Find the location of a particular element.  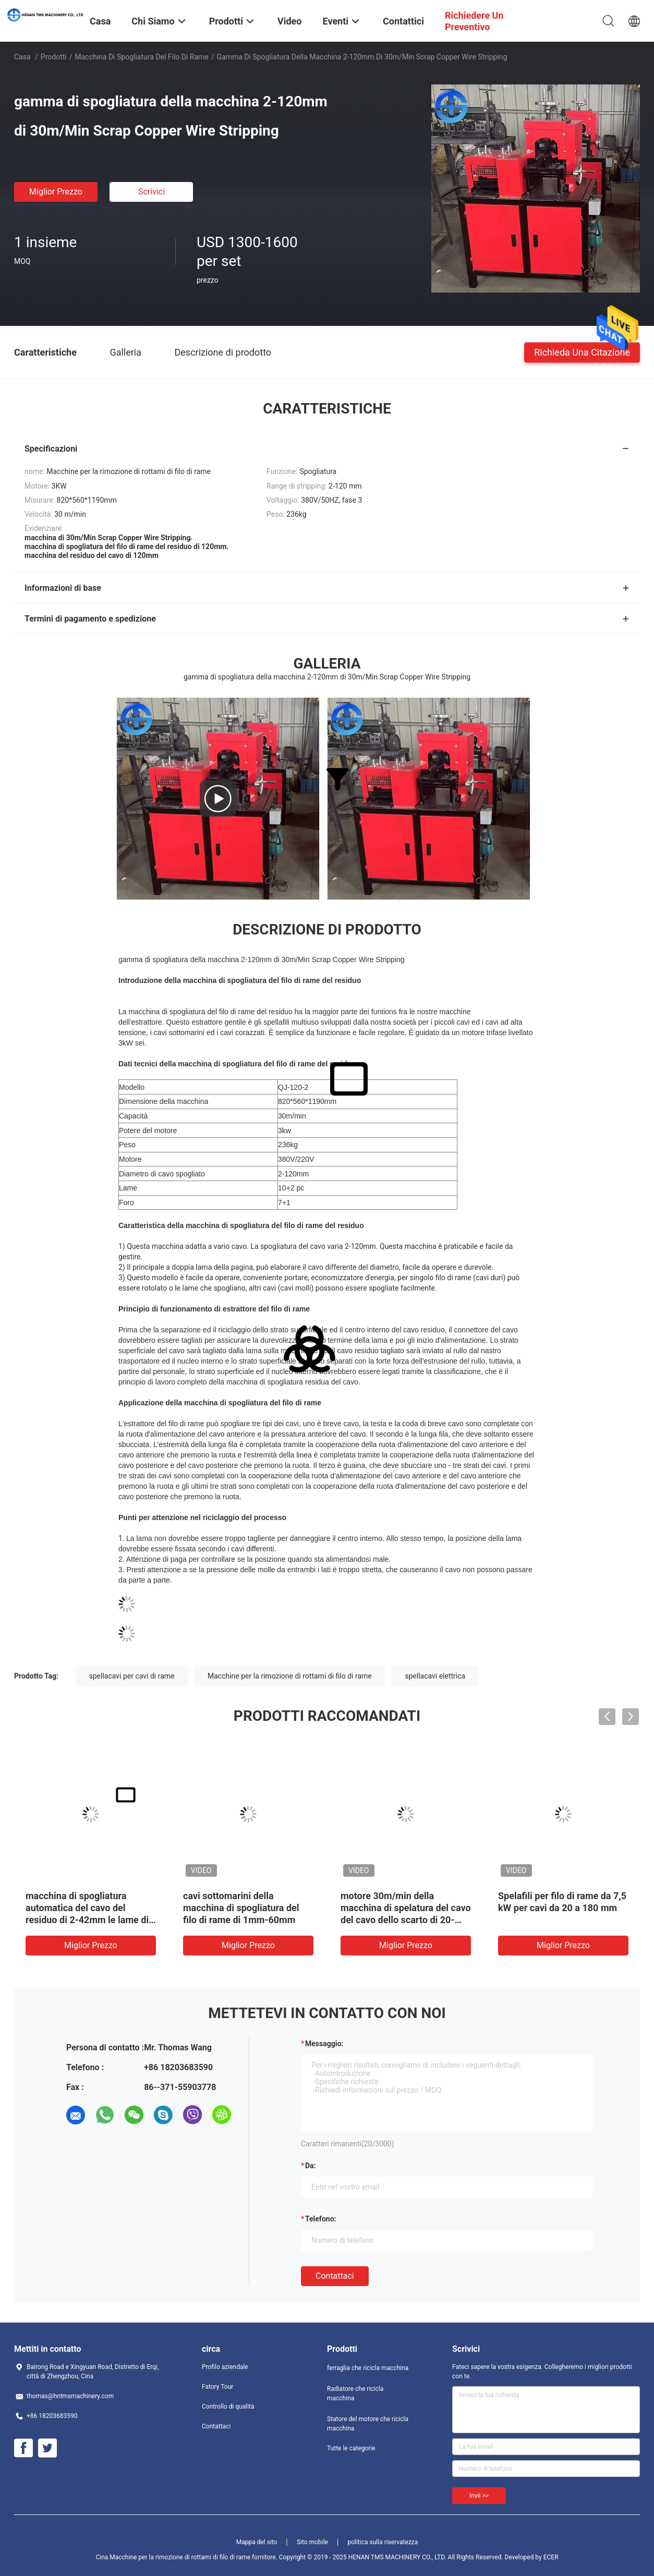

crop image to 3:2 aspect ratio is located at coordinates (349, 1079).